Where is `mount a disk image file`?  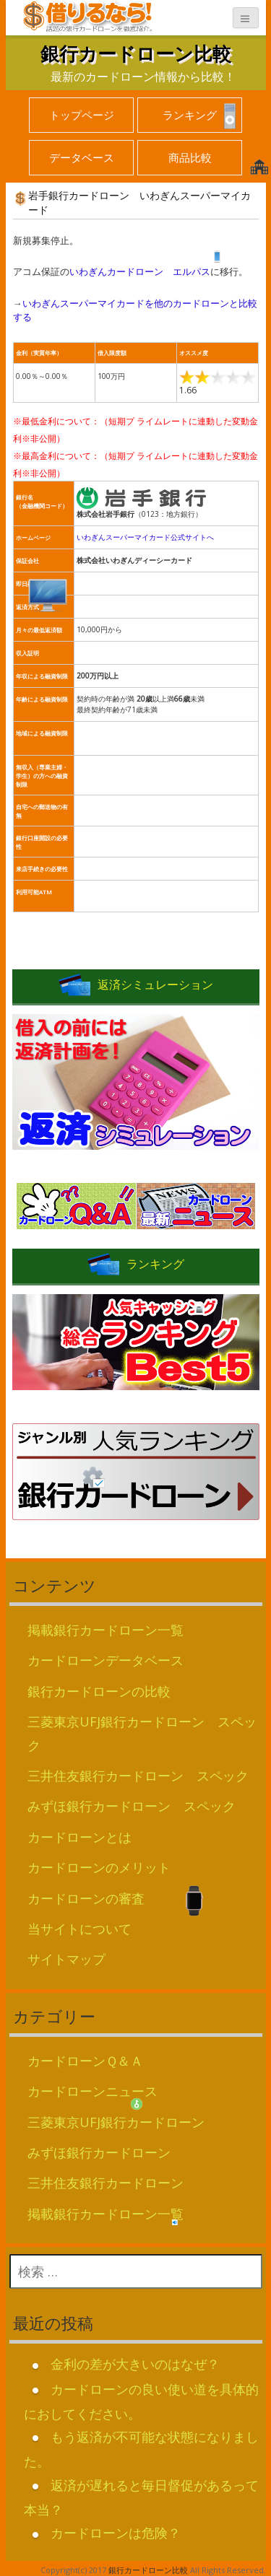
mount a disk image file is located at coordinates (199, 1309).